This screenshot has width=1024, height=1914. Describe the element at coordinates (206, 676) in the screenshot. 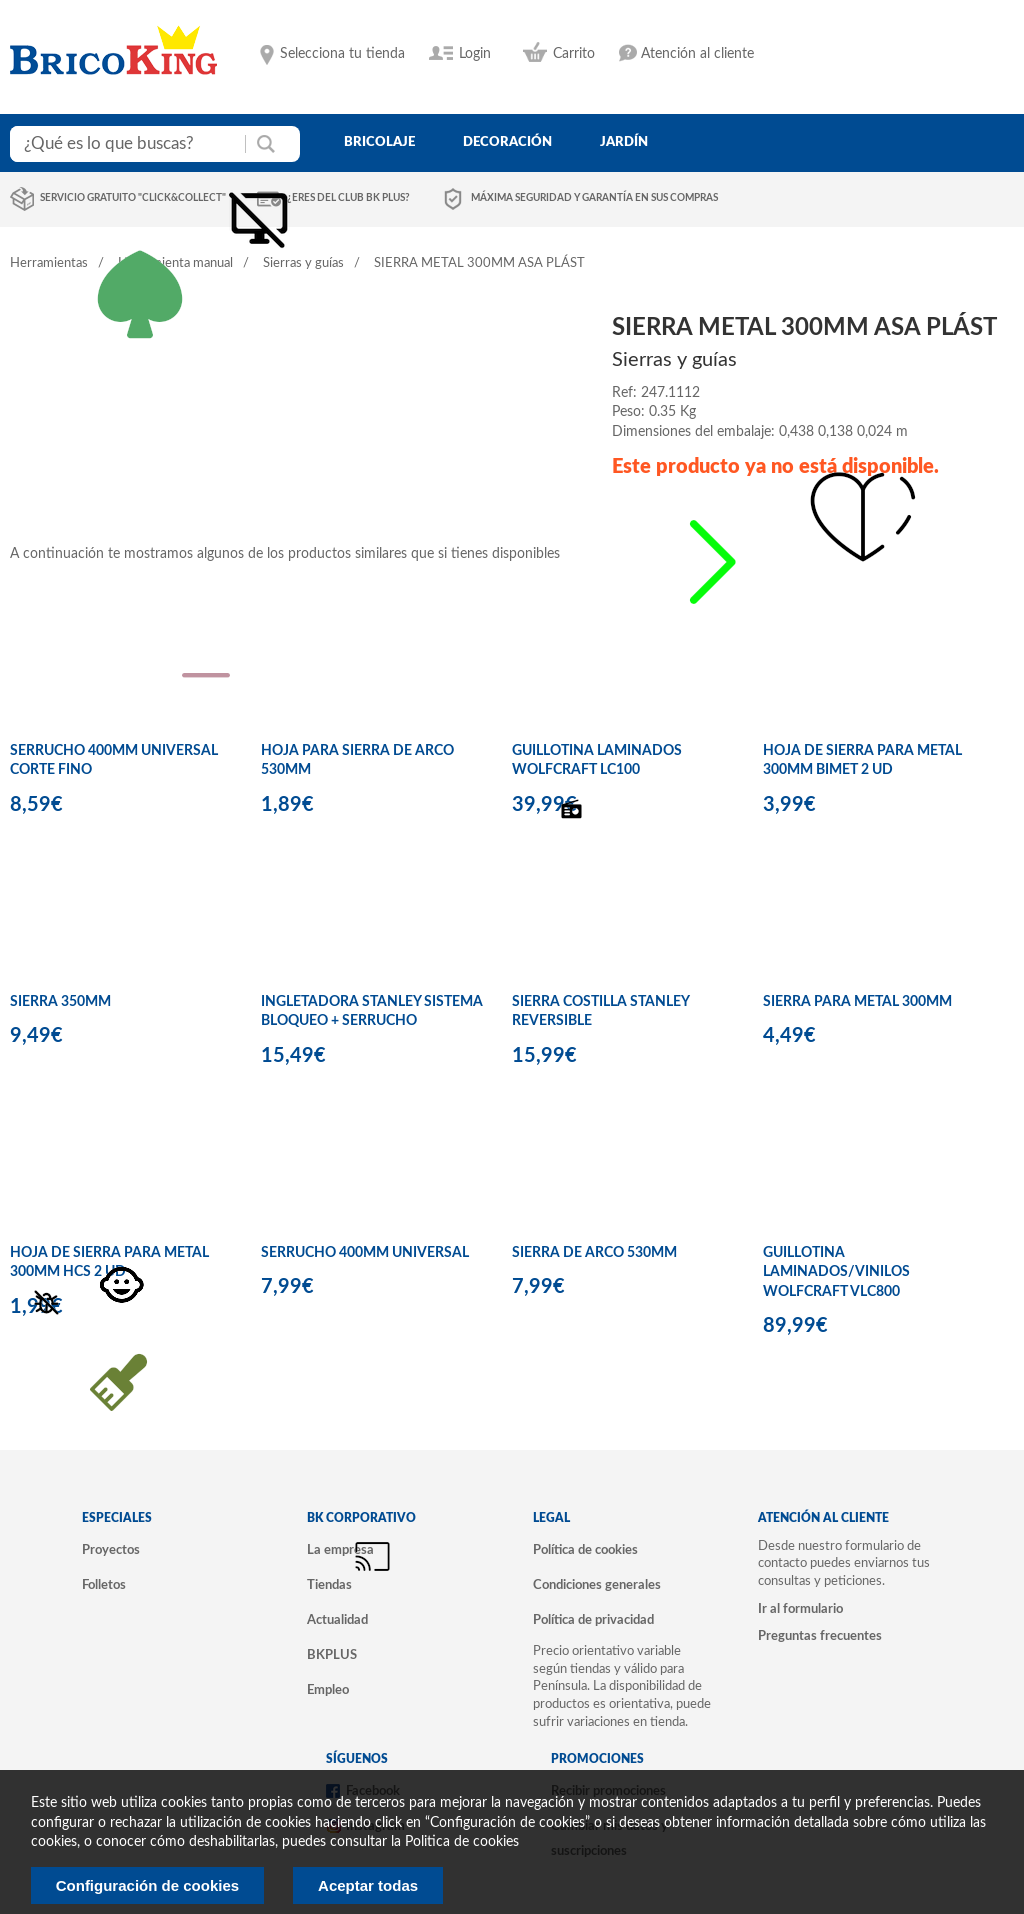

I see `insert a horizontal divider line` at that location.